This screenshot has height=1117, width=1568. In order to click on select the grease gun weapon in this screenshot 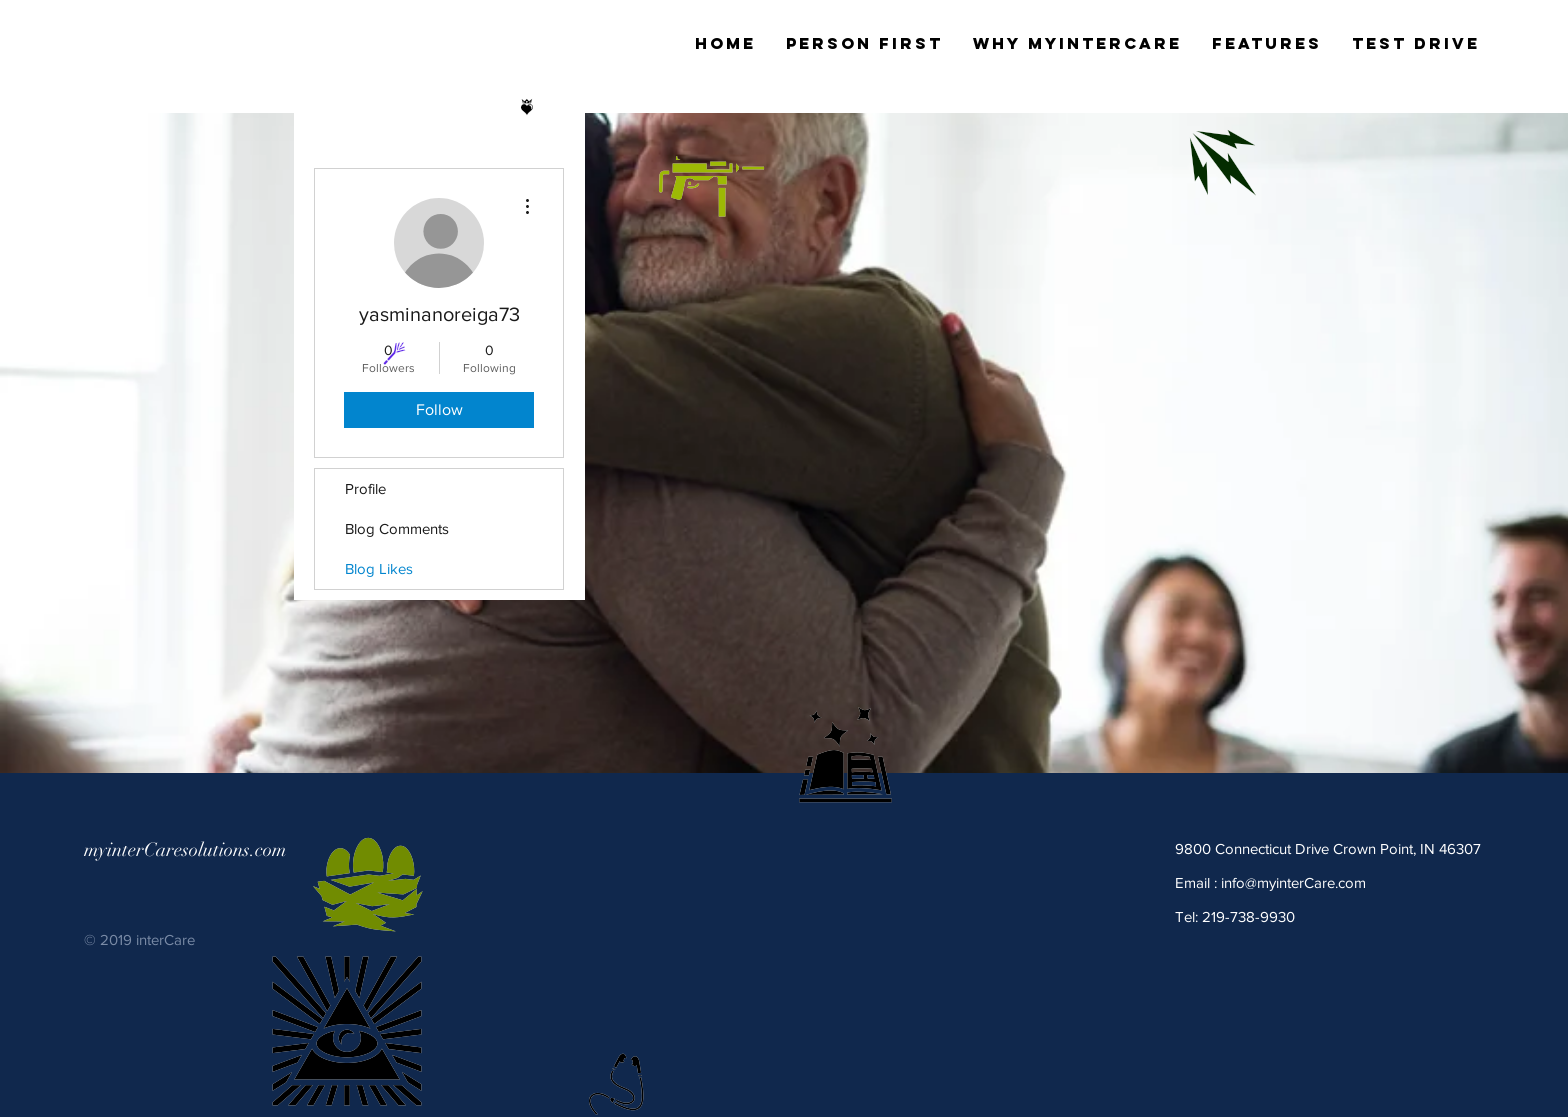, I will do `click(711, 186)`.